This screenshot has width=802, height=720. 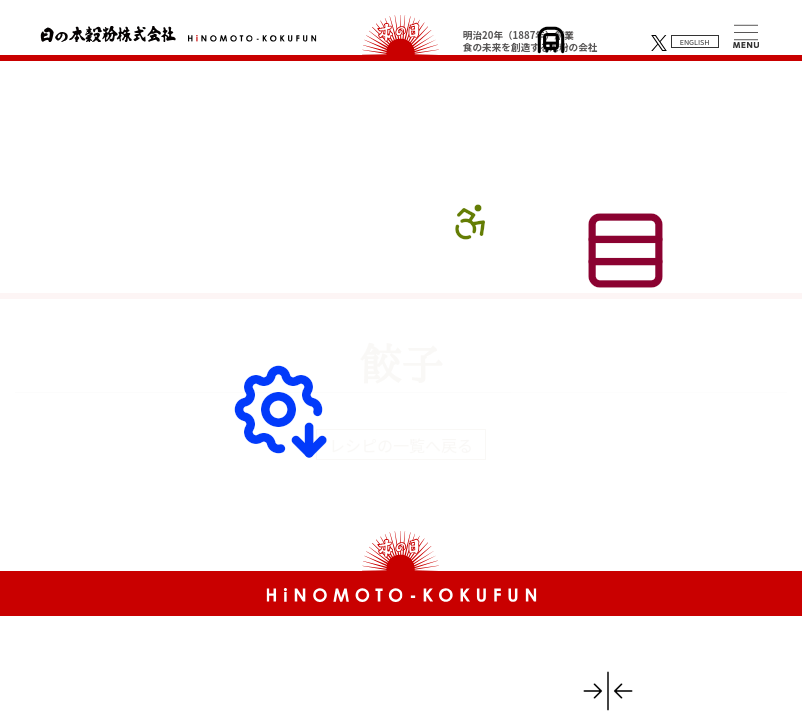 I want to click on access accessibility settings, so click(x=471, y=222).